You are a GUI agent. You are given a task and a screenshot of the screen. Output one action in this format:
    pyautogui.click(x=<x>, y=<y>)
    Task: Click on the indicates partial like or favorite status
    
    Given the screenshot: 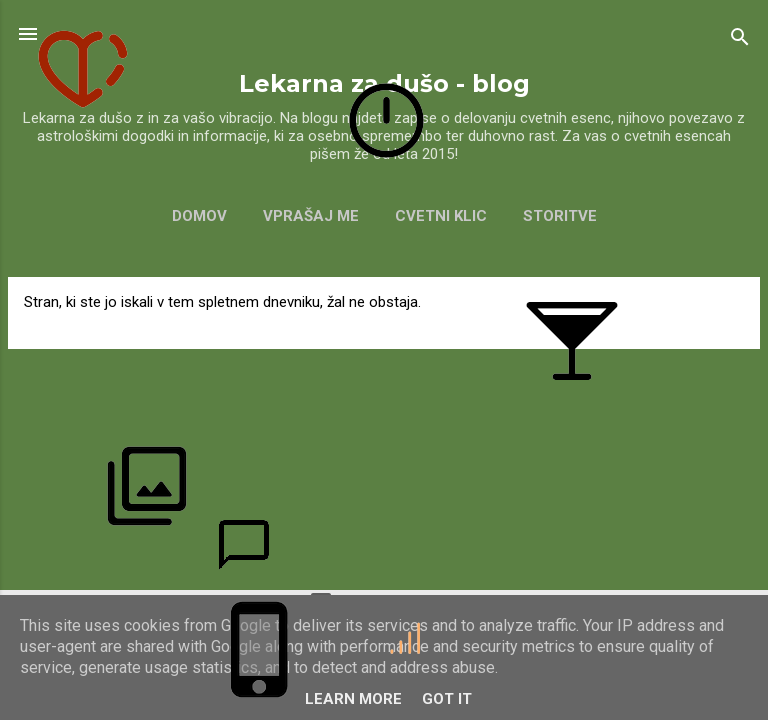 What is the action you would take?
    pyautogui.click(x=83, y=66)
    